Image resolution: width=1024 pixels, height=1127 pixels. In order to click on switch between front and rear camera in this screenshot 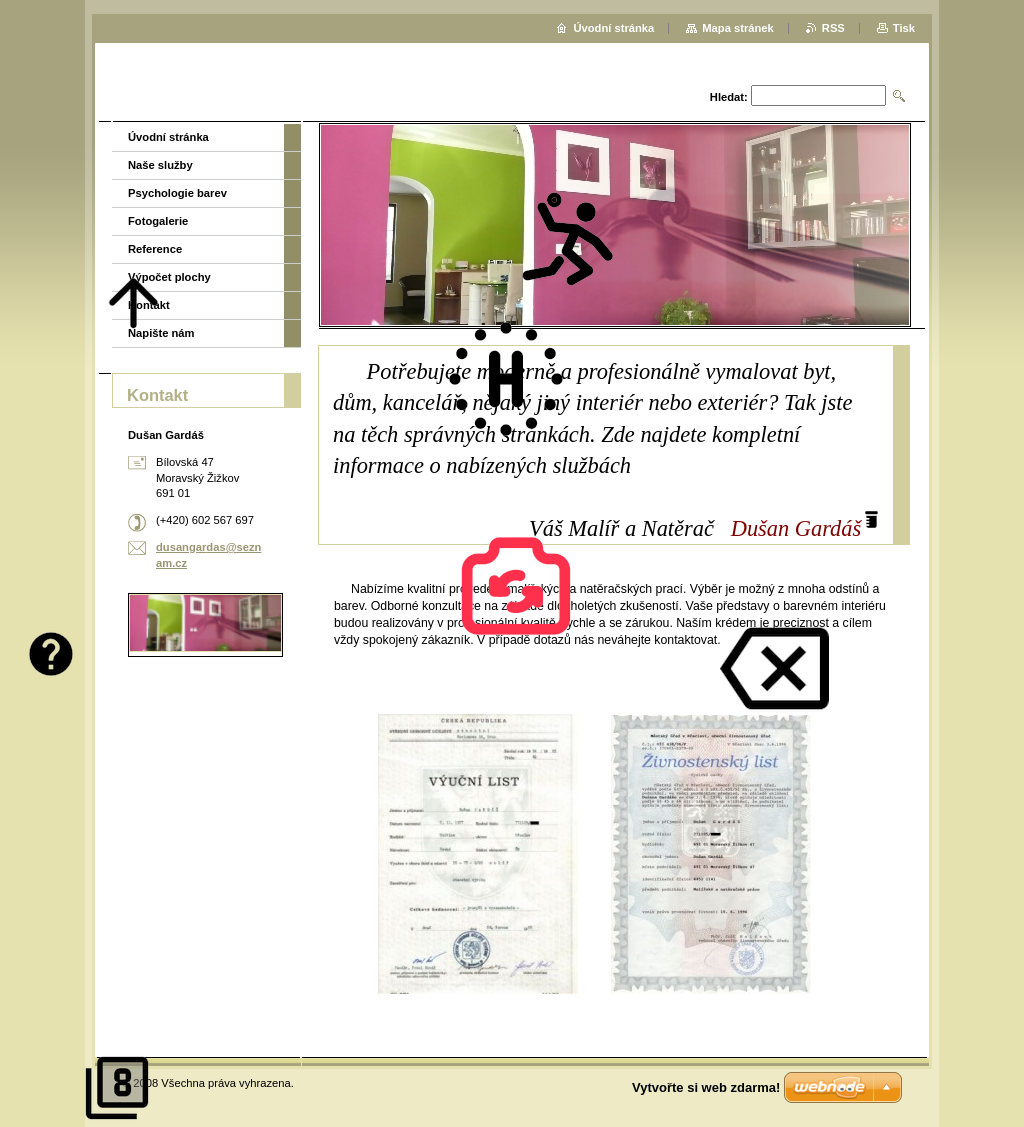, I will do `click(516, 586)`.